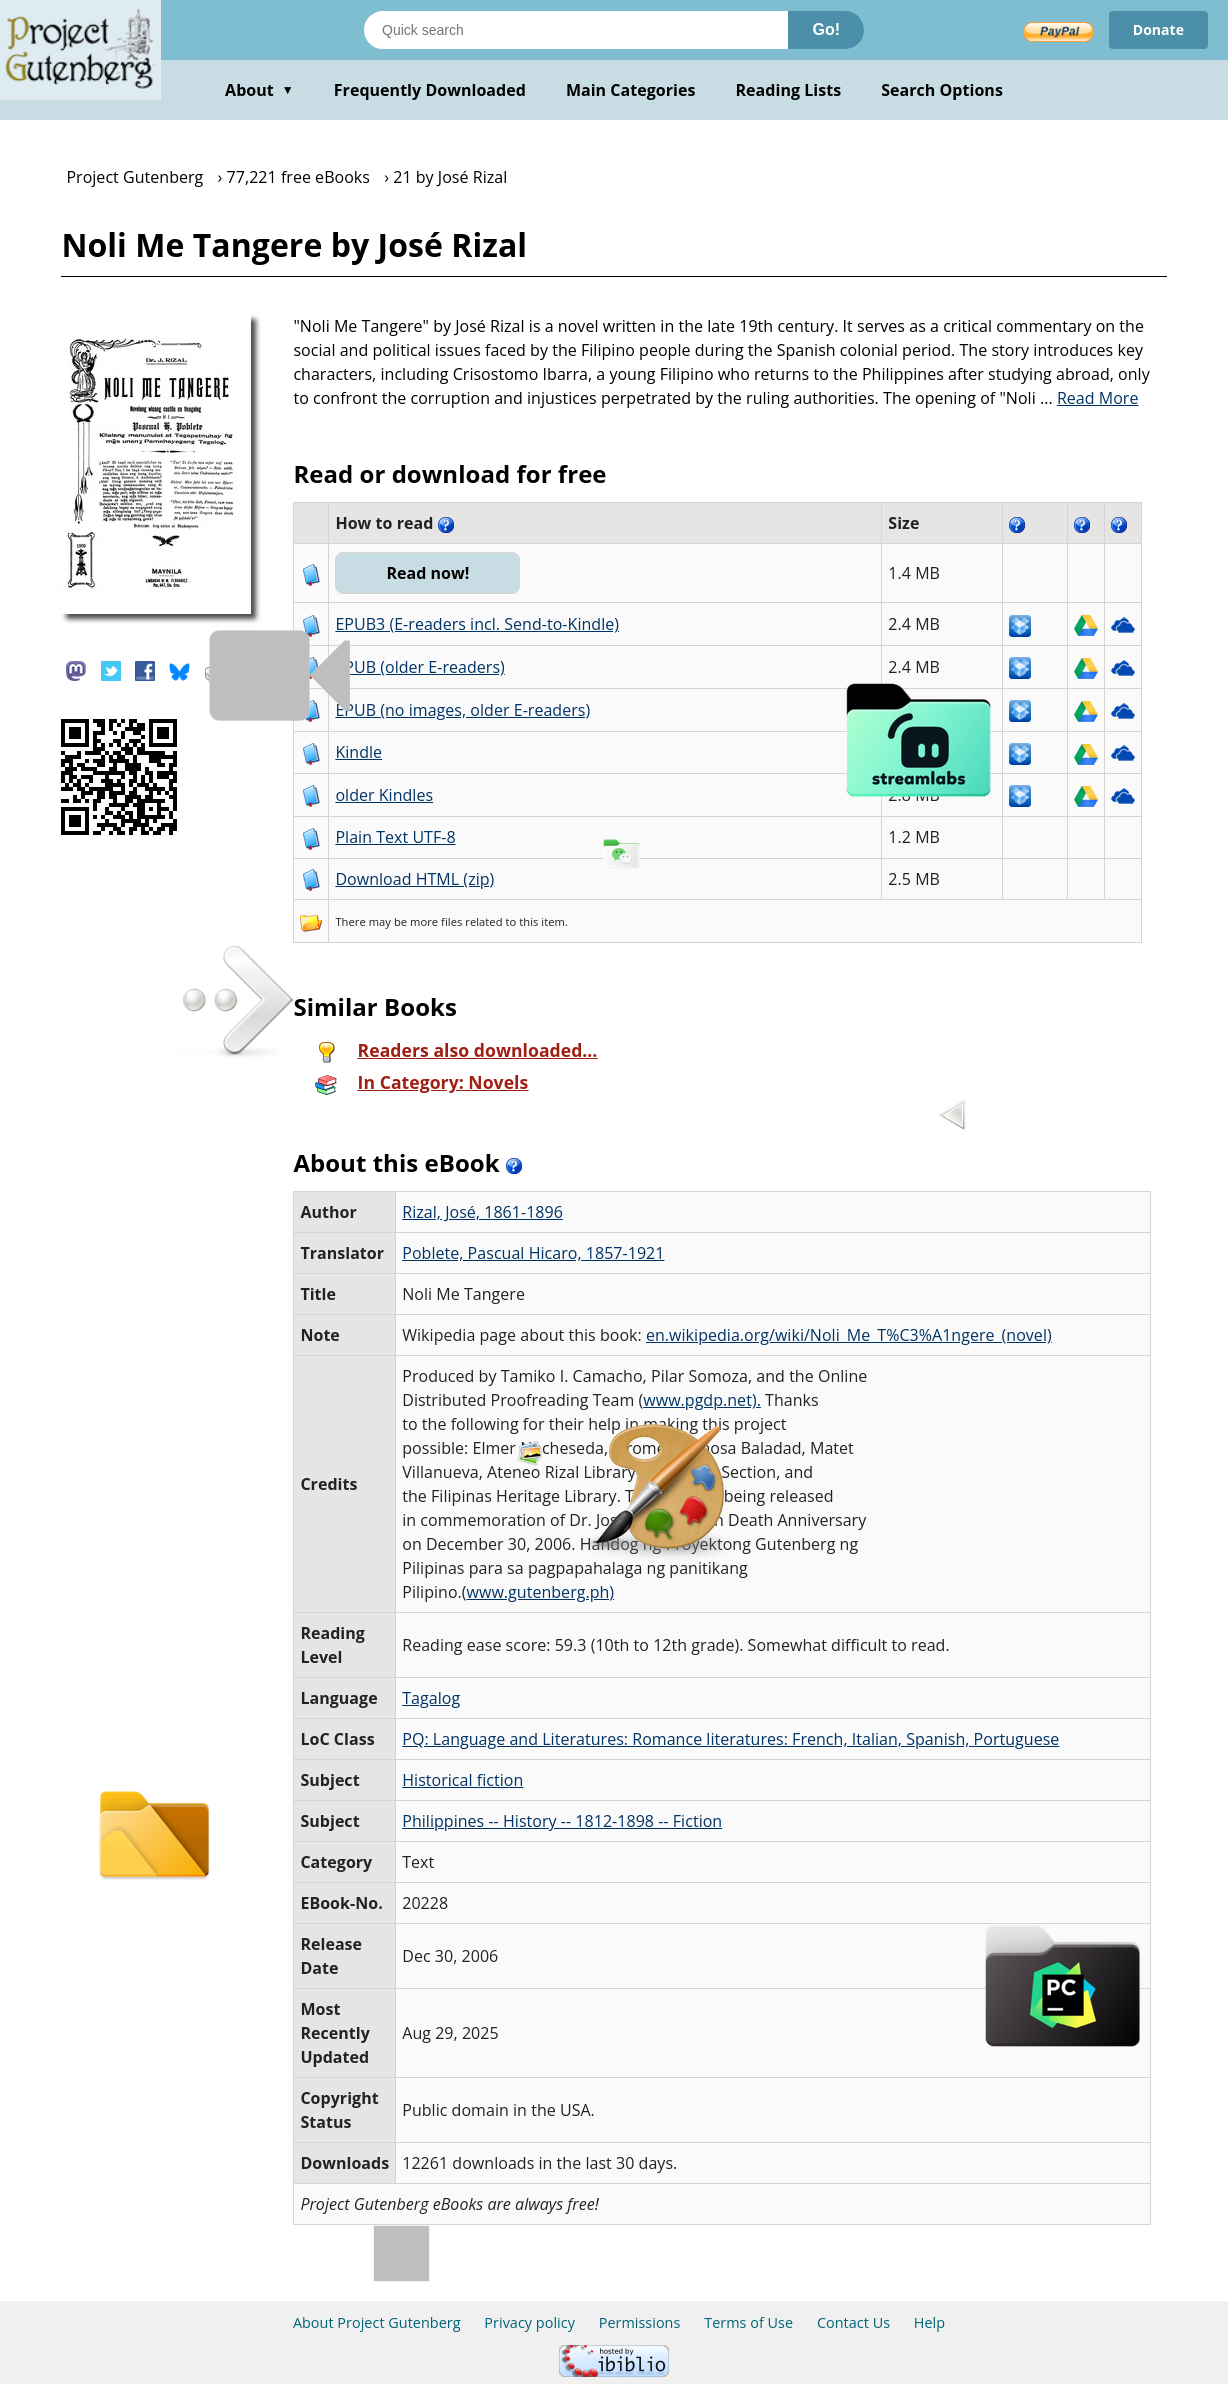 This screenshot has width=1228, height=2384. What do you see at coordinates (658, 1491) in the screenshot?
I see `open graphics or drawing applications` at bounding box center [658, 1491].